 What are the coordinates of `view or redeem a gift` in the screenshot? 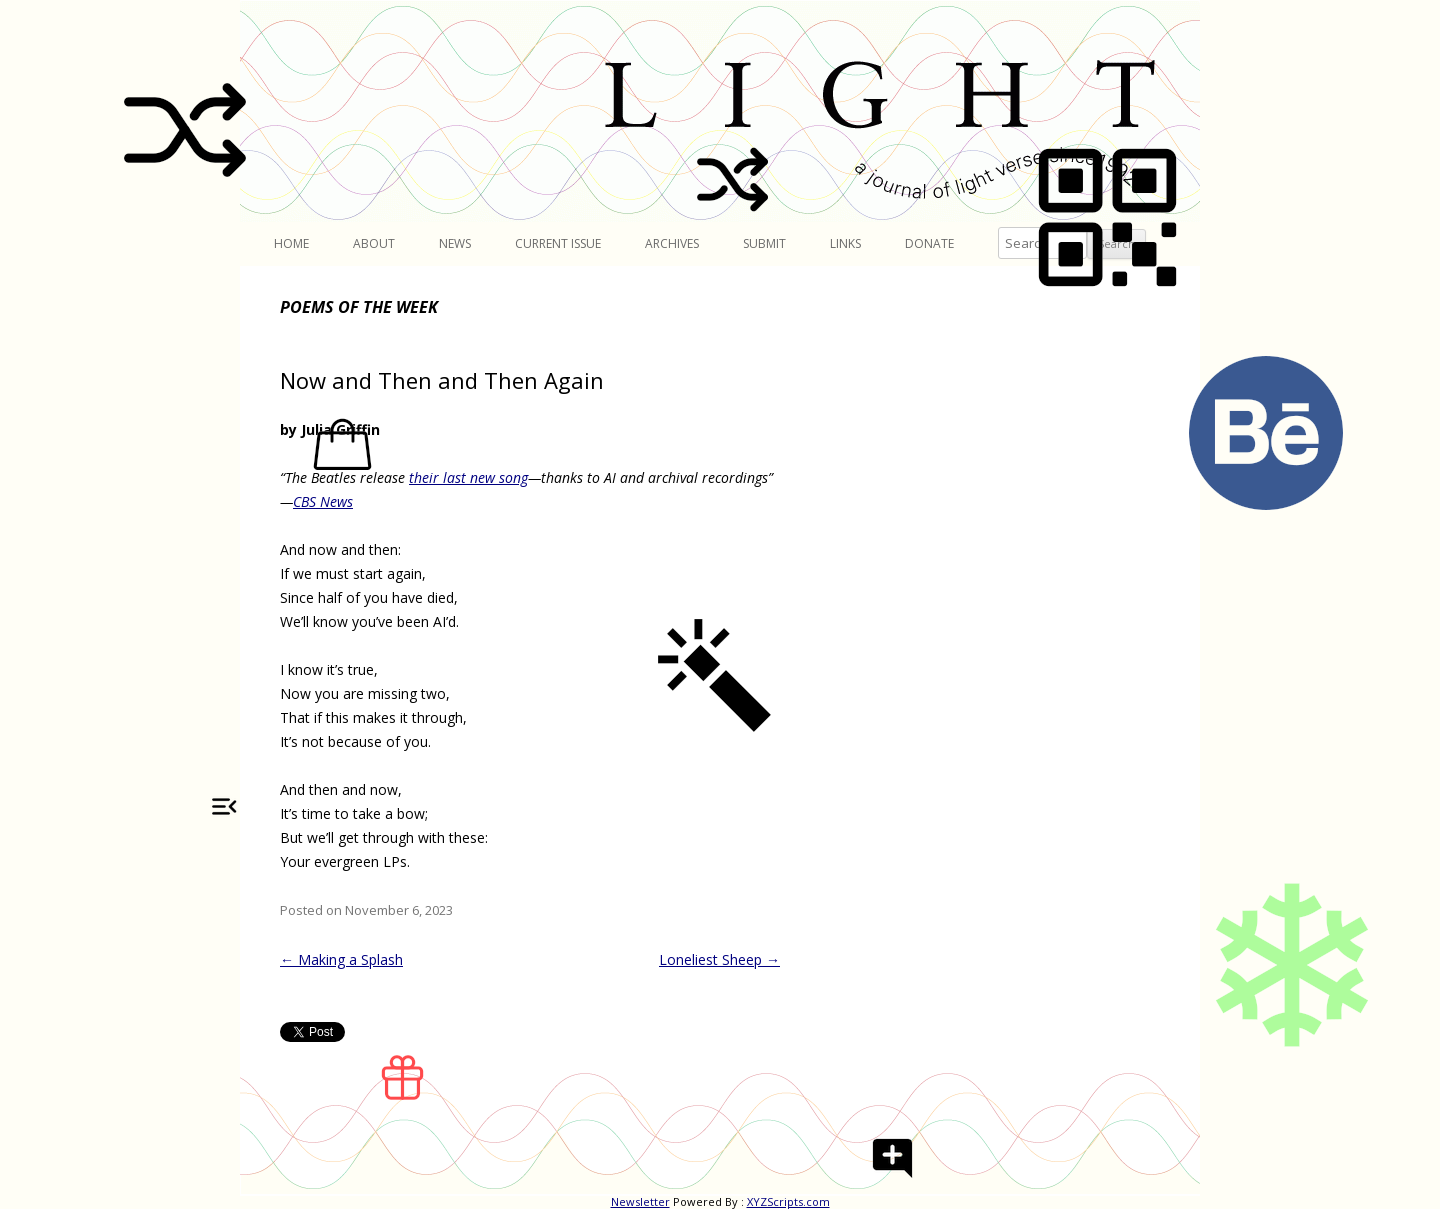 It's located at (402, 1077).